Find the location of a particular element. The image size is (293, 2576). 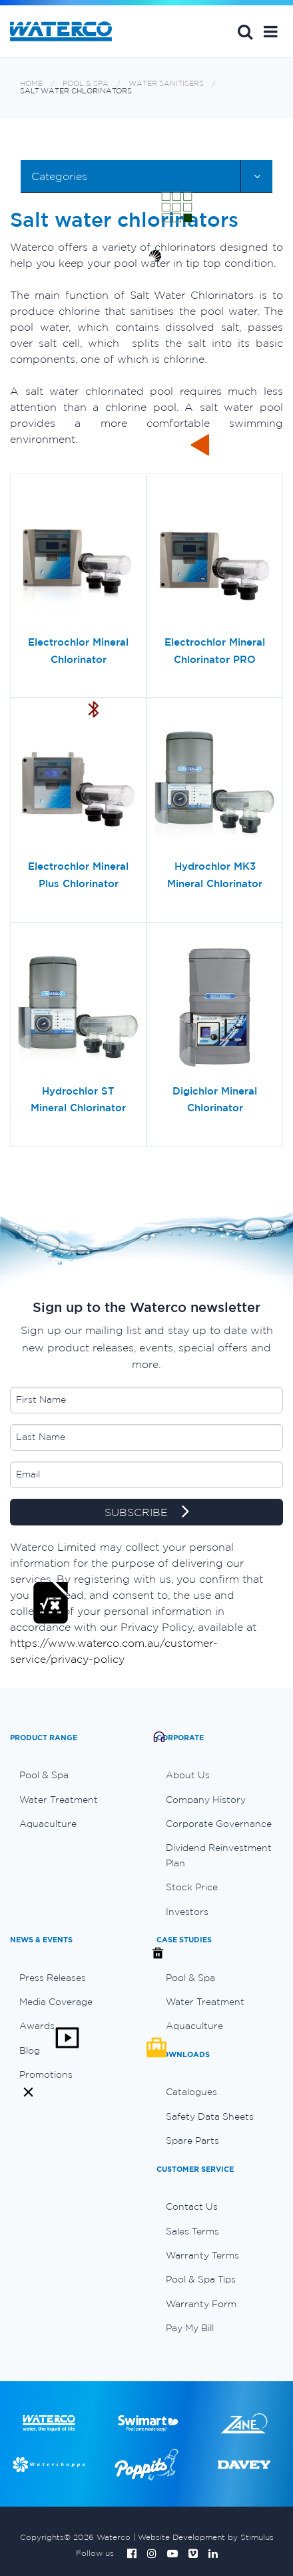

toggle bluetooth connectivity is located at coordinates (93, 709).